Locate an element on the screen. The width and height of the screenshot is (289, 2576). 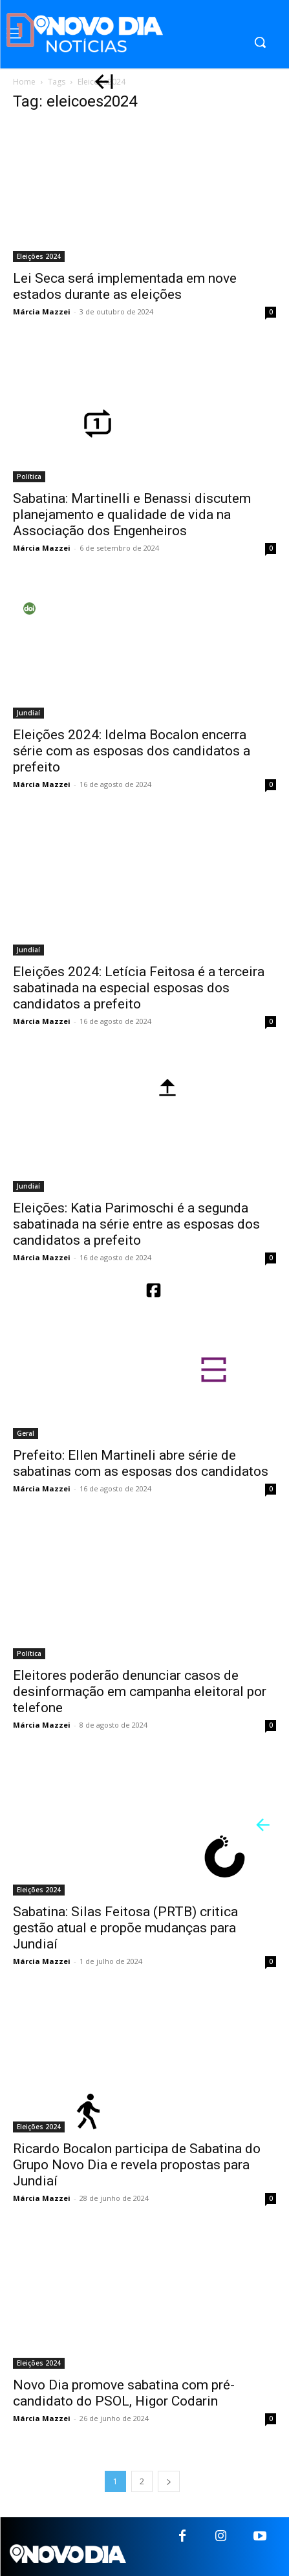
repeat the current track is located at coordinates (98, 424).